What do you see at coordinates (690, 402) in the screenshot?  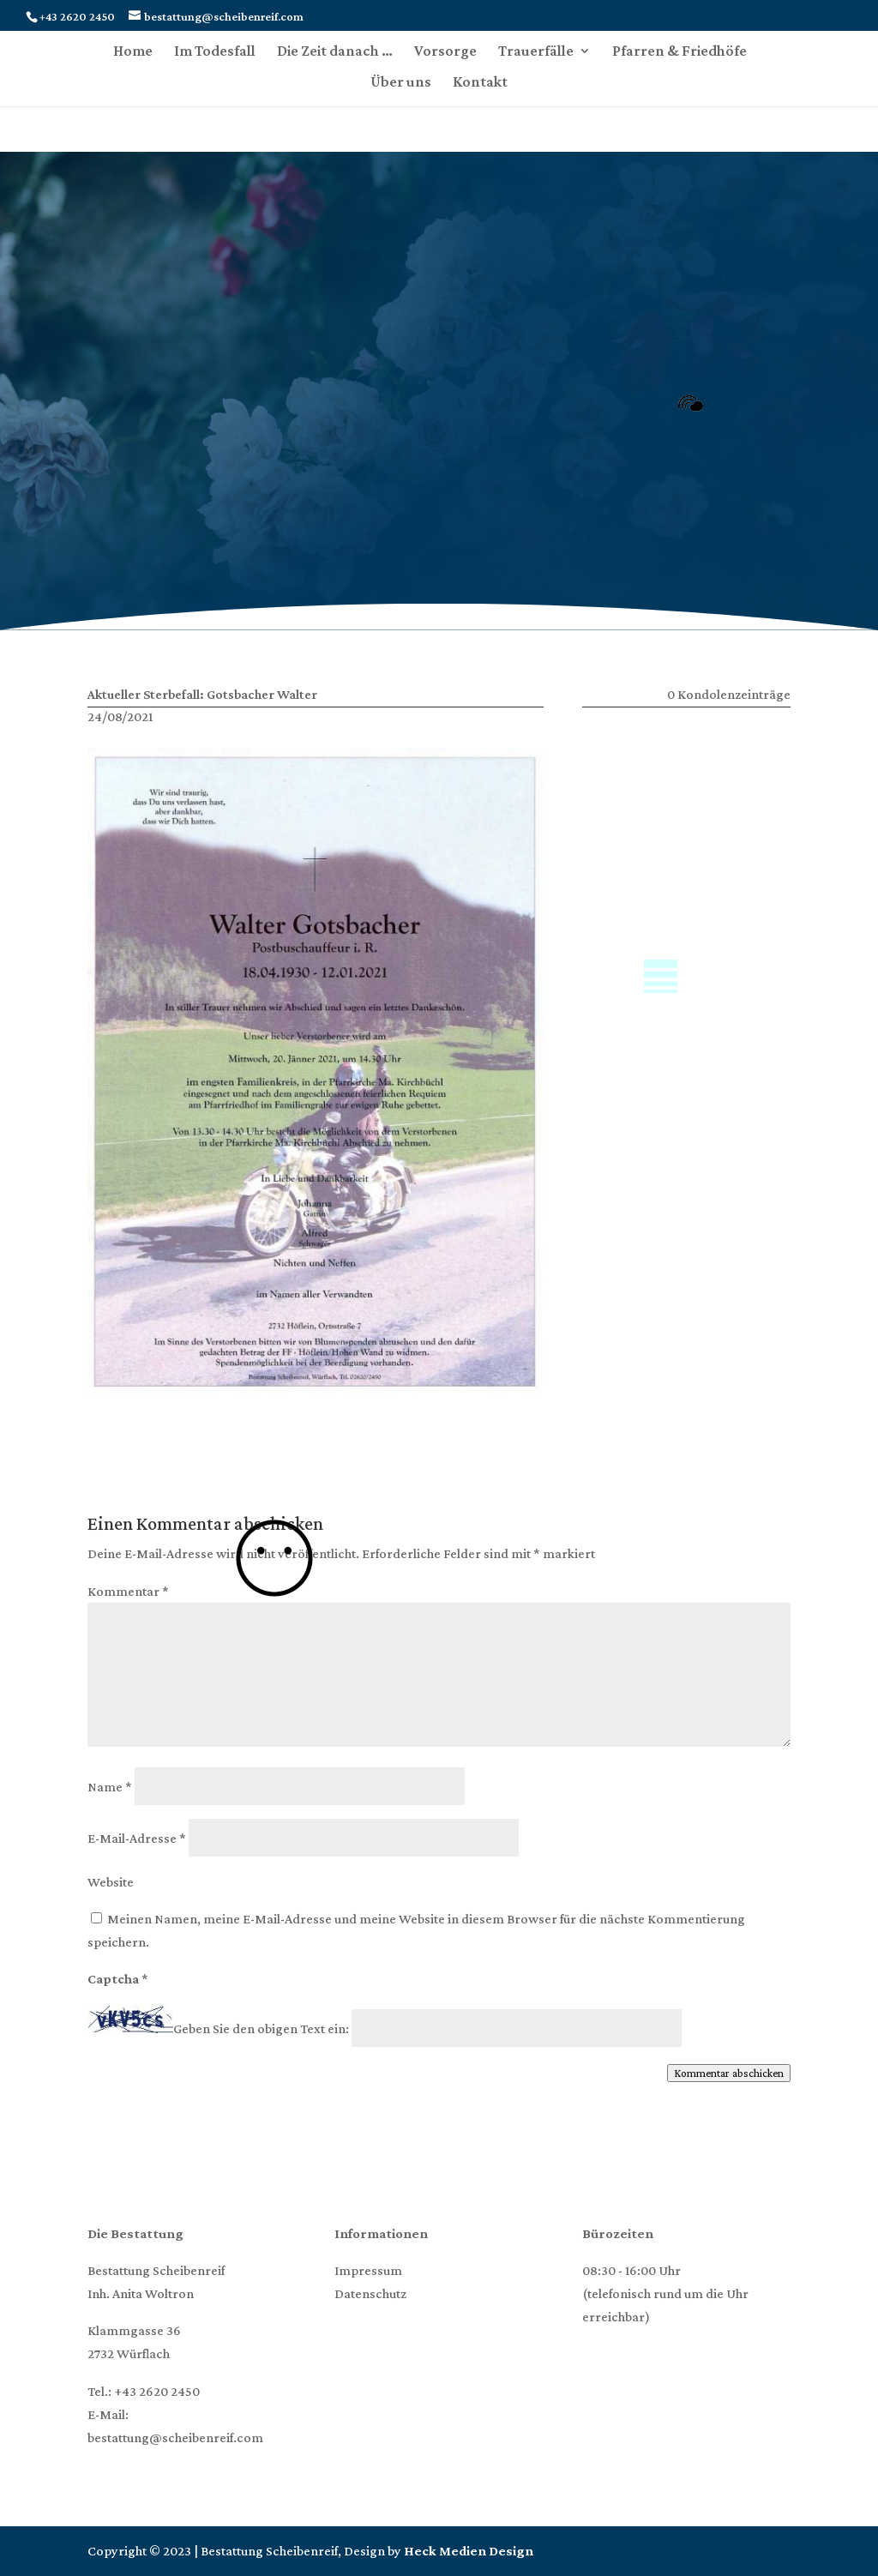 I see `view weather forecast` at bounding box center [690, 402].